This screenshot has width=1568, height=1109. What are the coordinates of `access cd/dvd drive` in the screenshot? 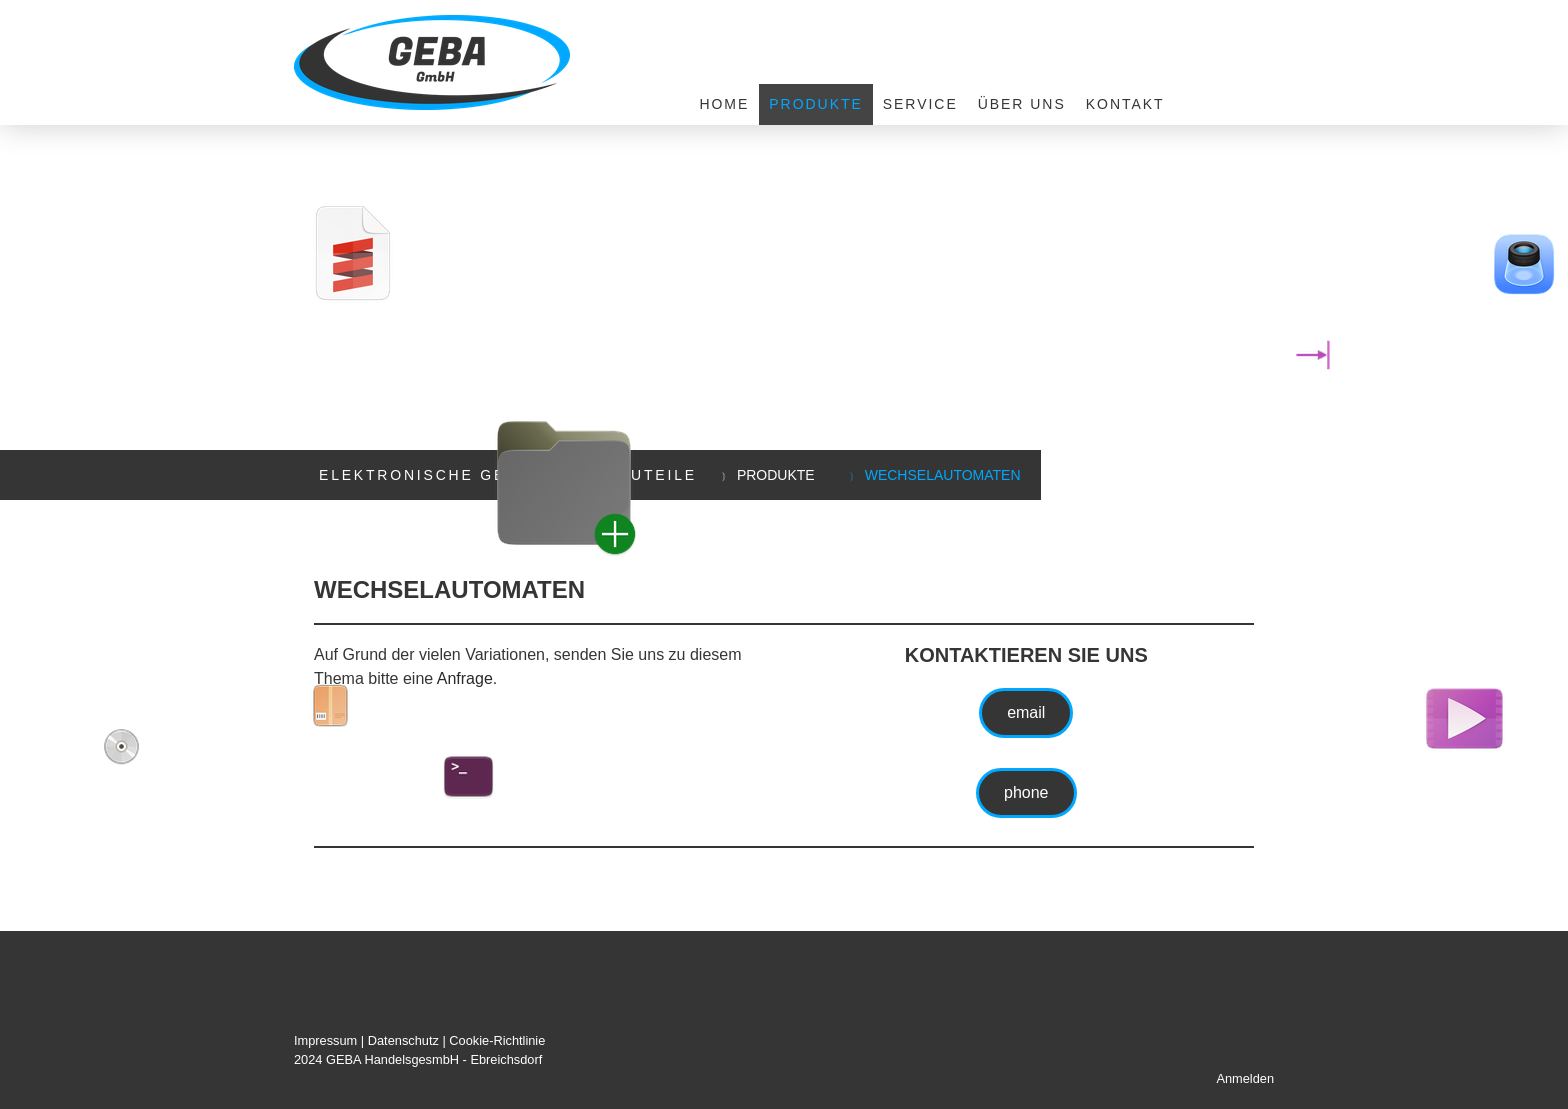 It's located at (121, 746).